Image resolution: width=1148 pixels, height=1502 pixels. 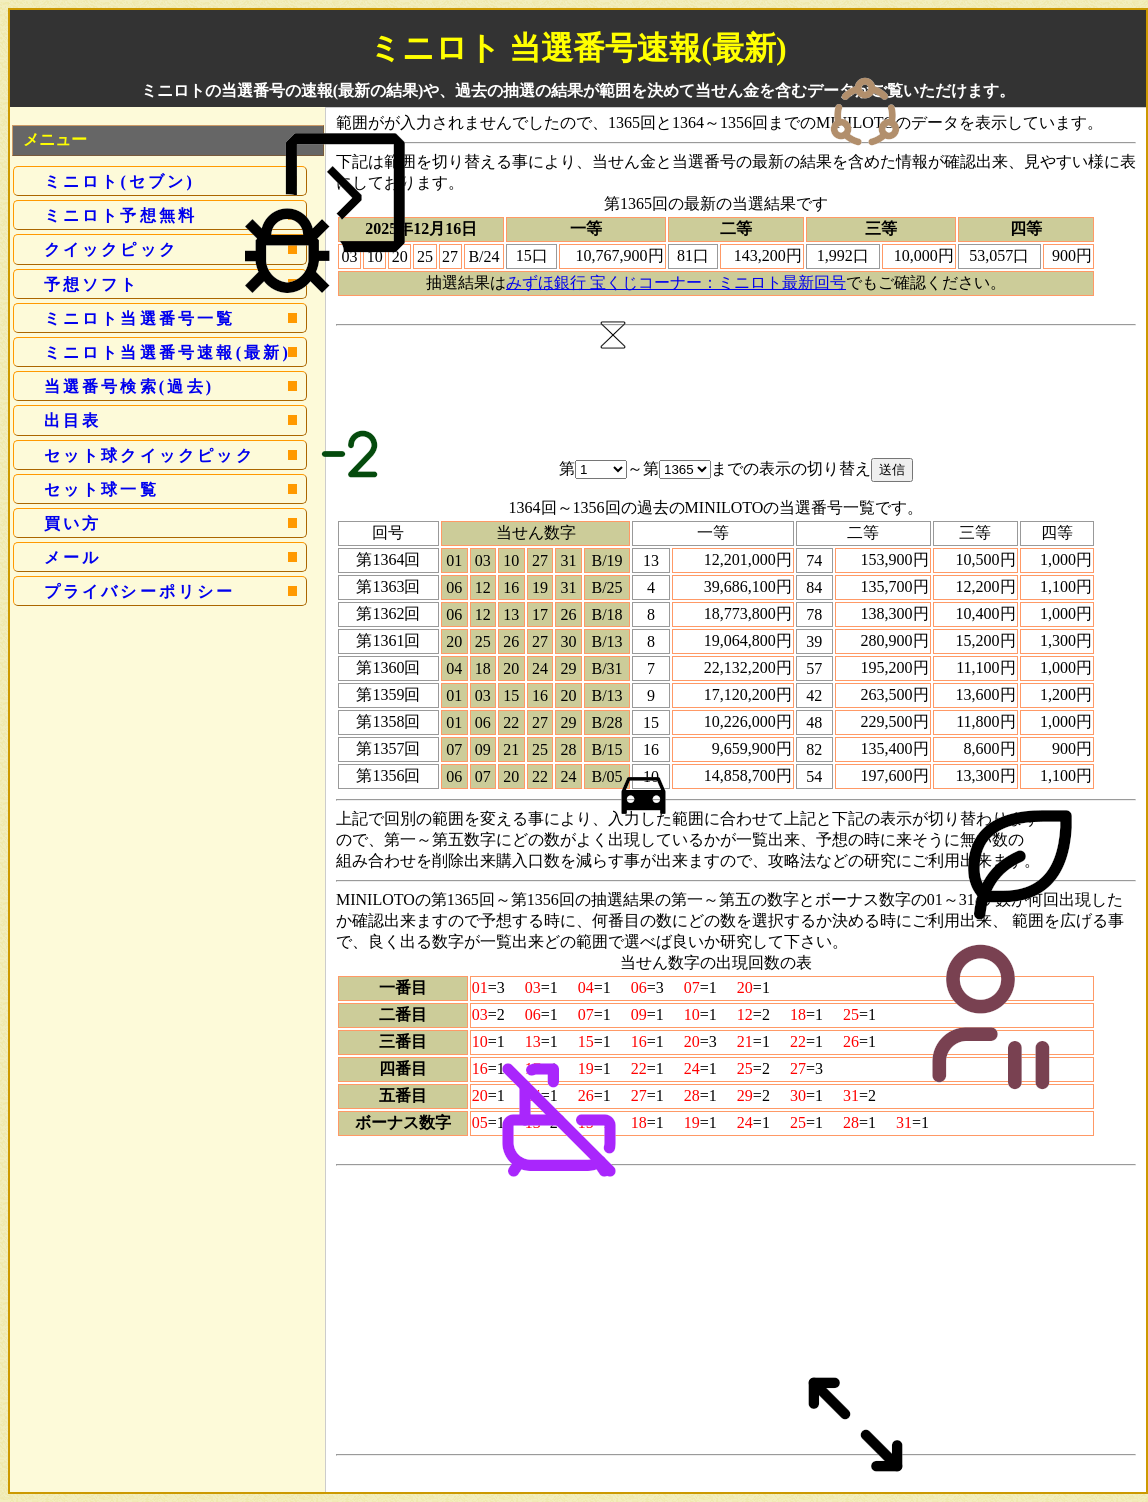 I want to click on decrease exposure by 2 stops, so click(x=351, y=454).